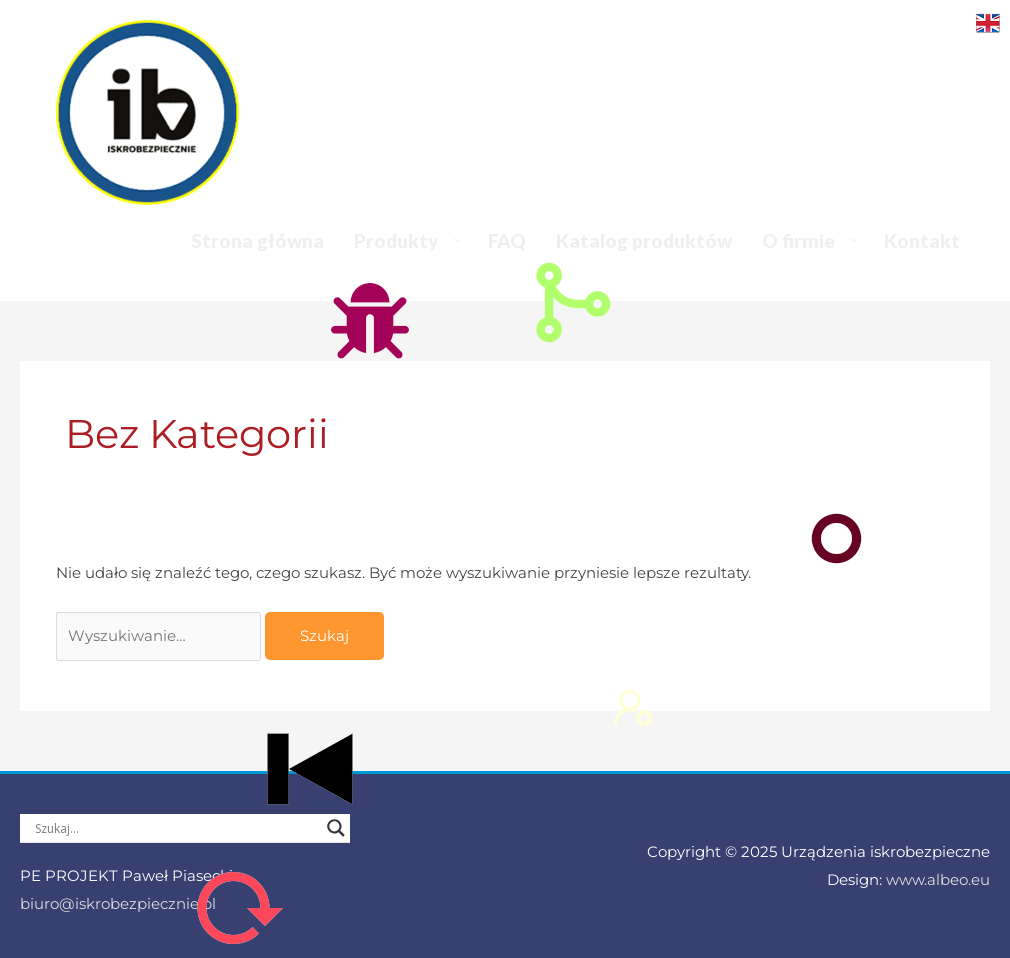 This screenshot has height=958, width=1010. I want to click on access user account settings, so click(633, 707).